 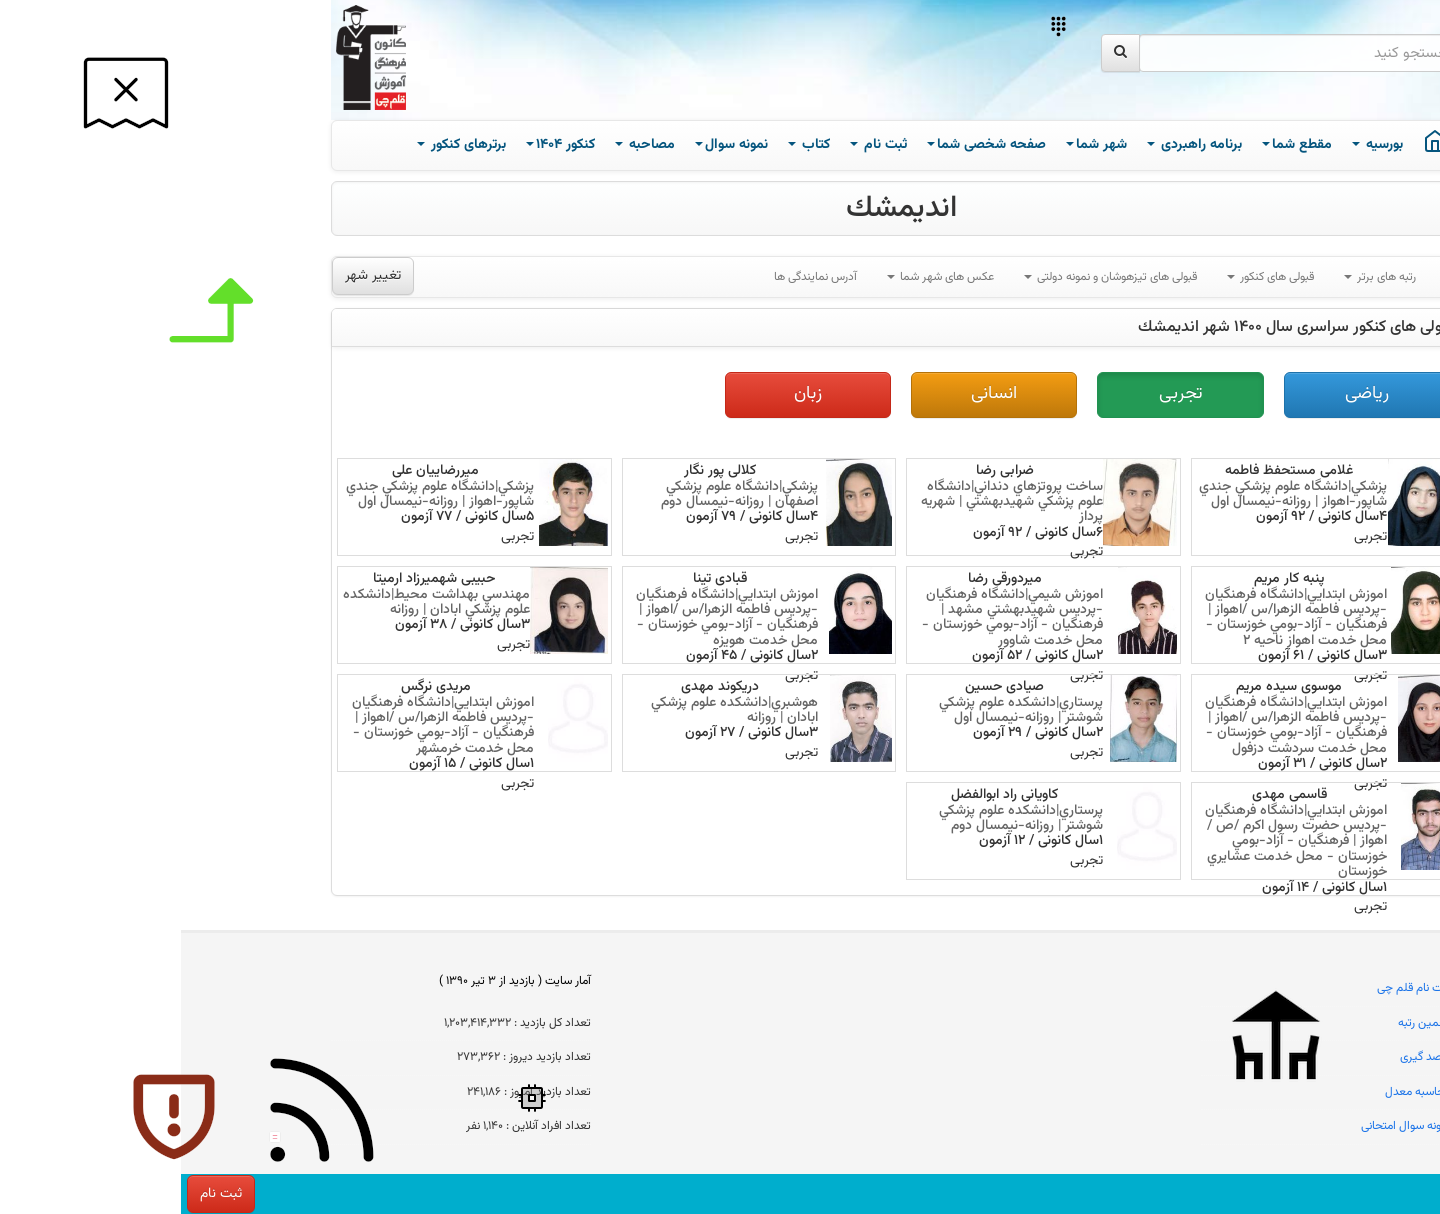 I want to click on open the phone dialer, so click(x=1058, y=26).